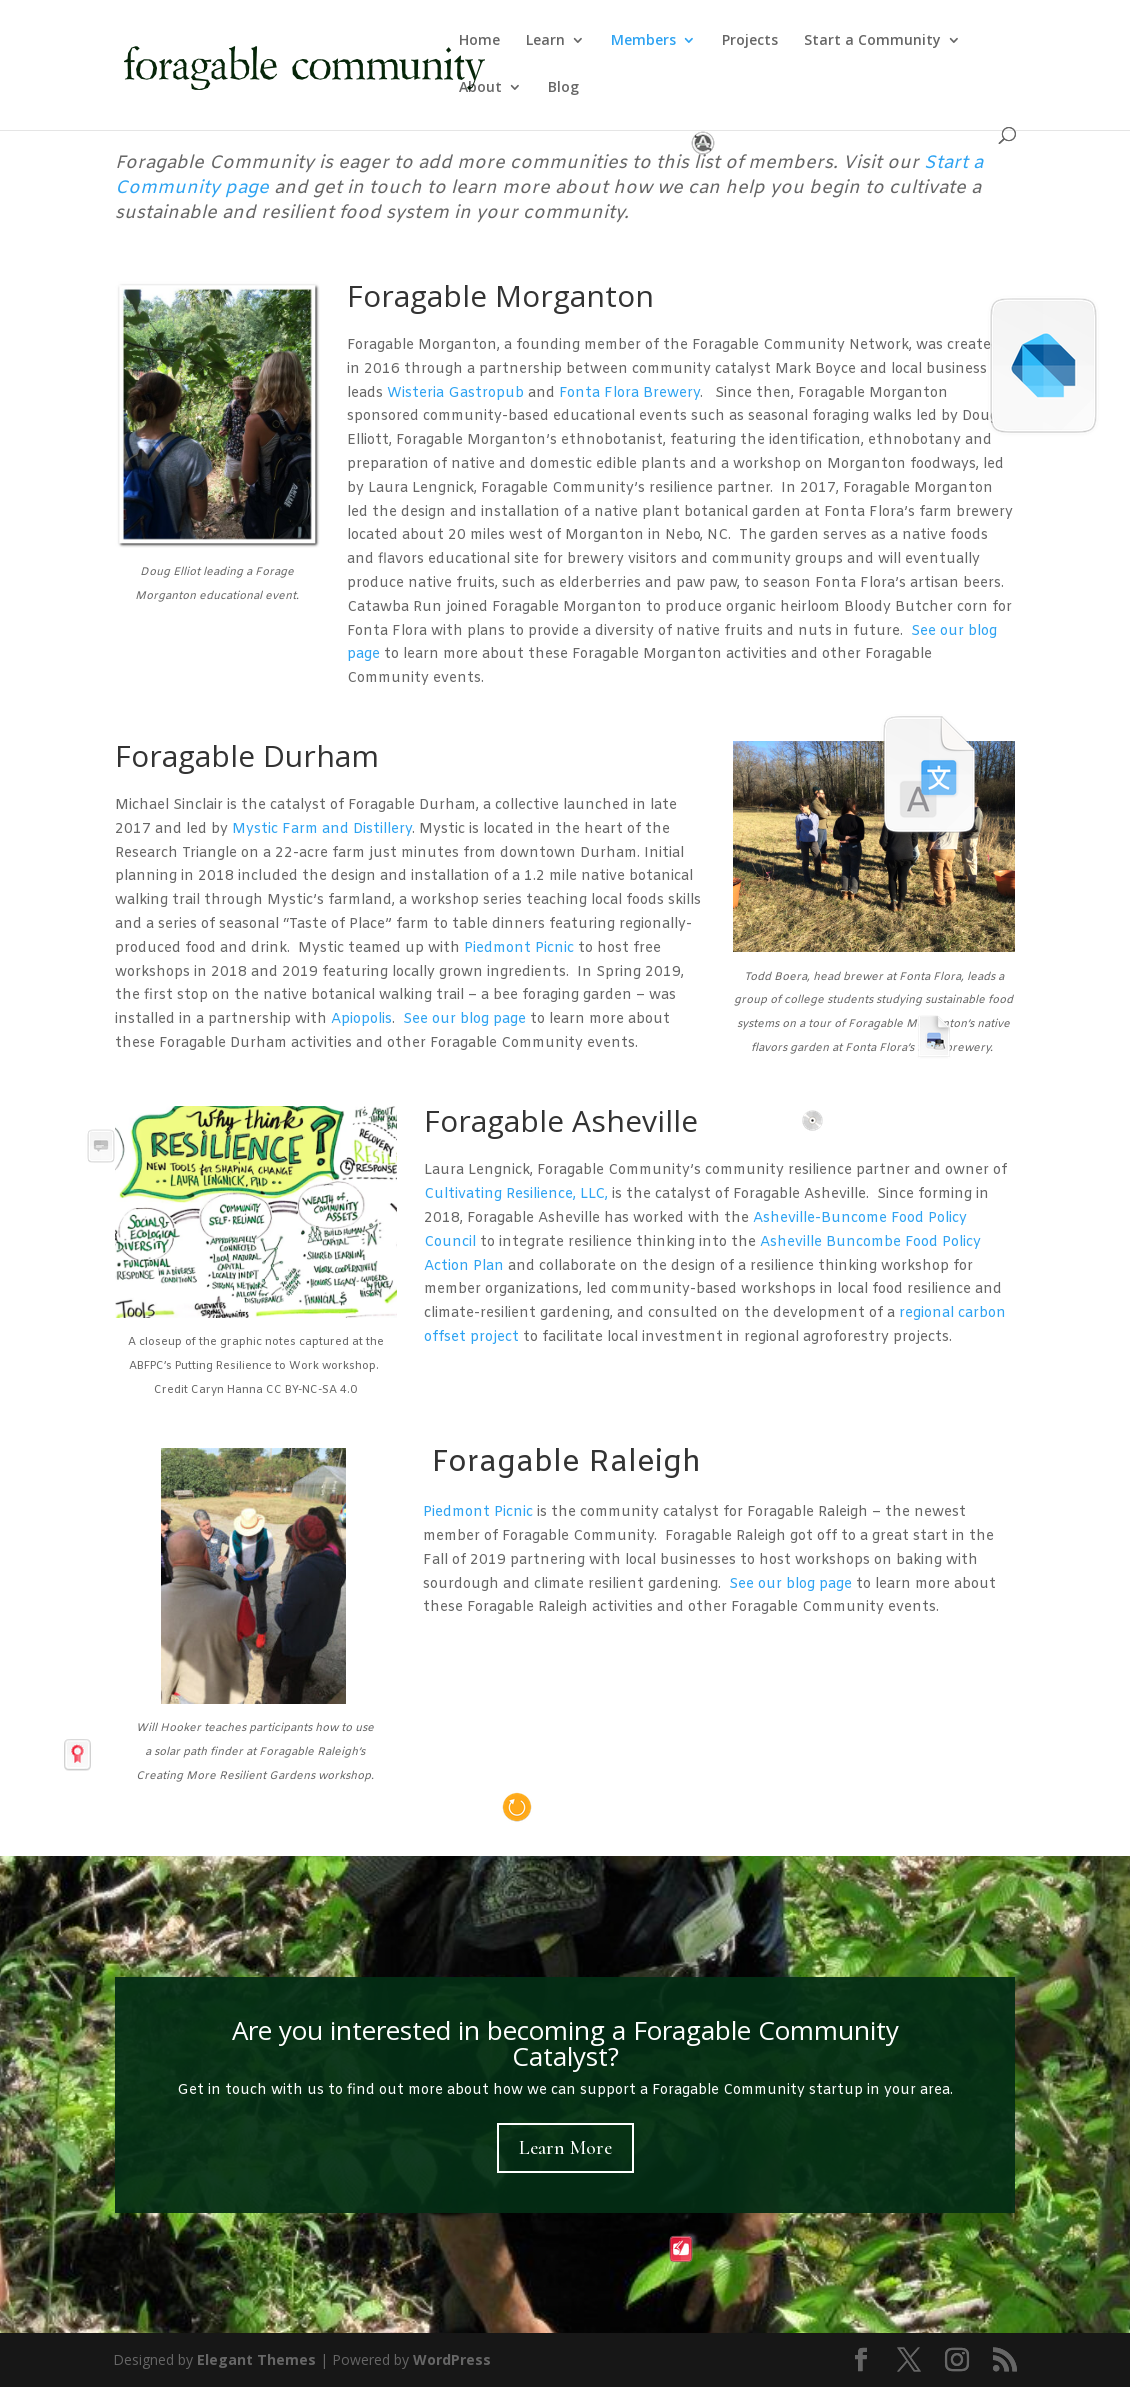  I want to click on an EPS vector image file, so click(681, 2249).